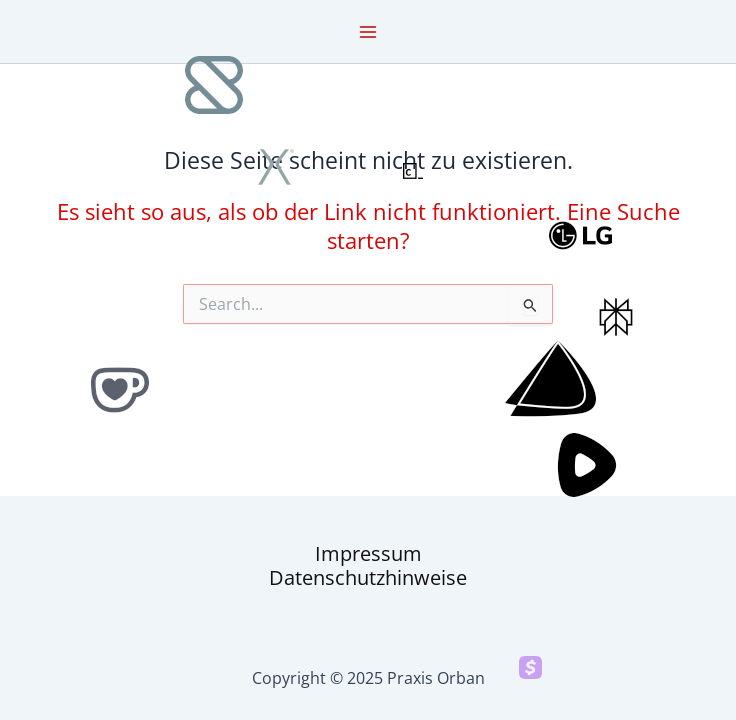 The image size is (736, 720). Describe the element at coordinates (587, 465) in the screenshot. I see `open the Rumble app` at that location.